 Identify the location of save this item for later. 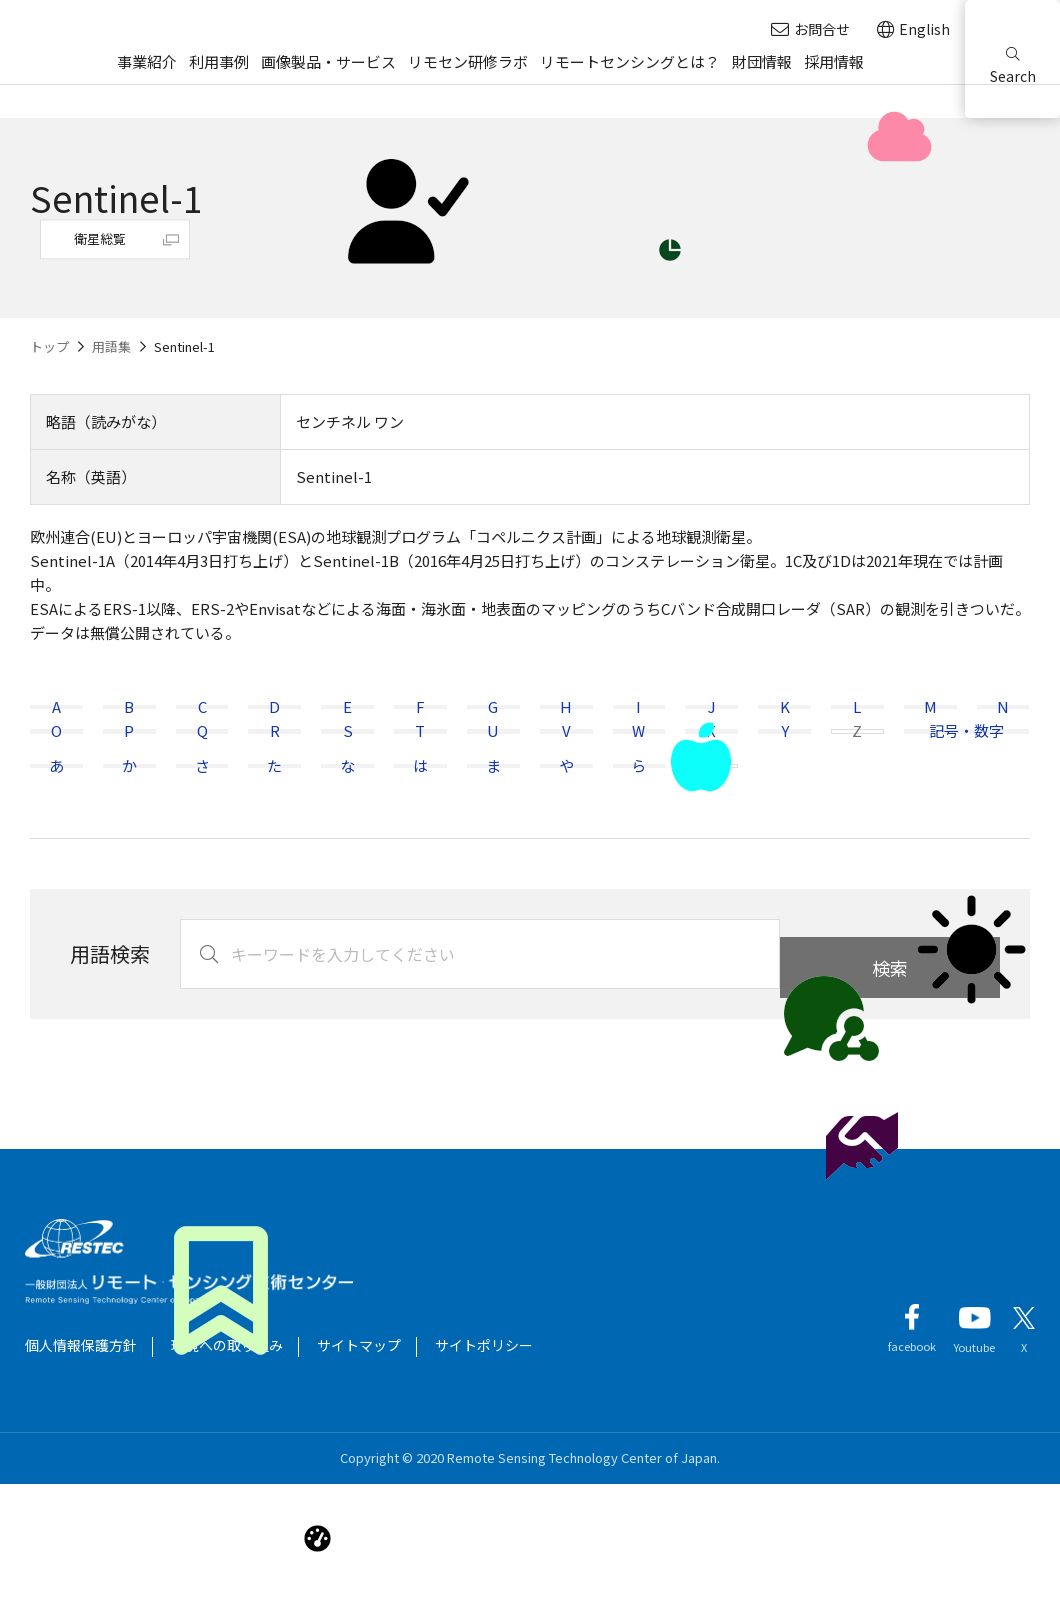
(221, 1288).